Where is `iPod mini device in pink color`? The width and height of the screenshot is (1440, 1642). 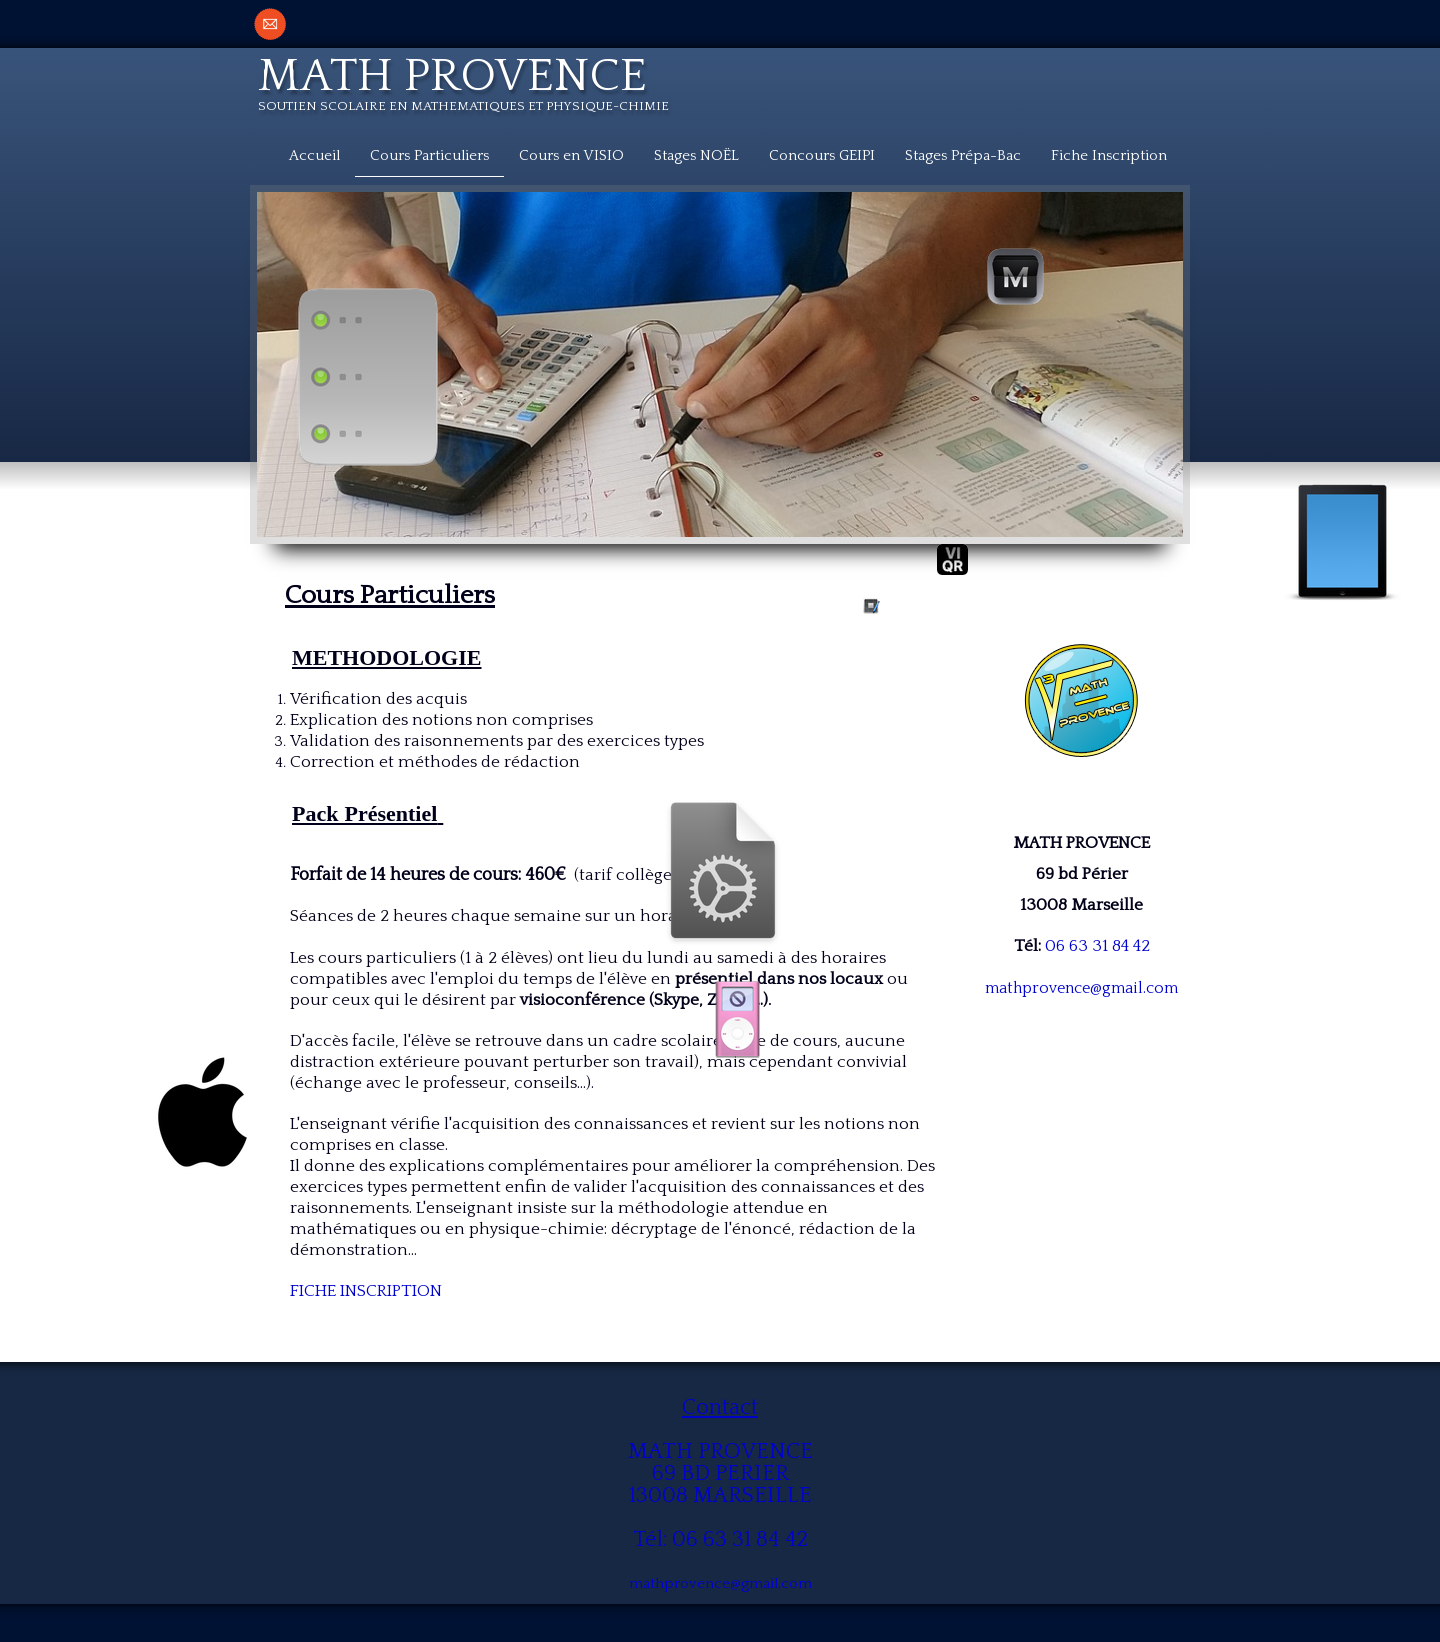 iPod mini device in pink color is located at coordinates (737, 1019).